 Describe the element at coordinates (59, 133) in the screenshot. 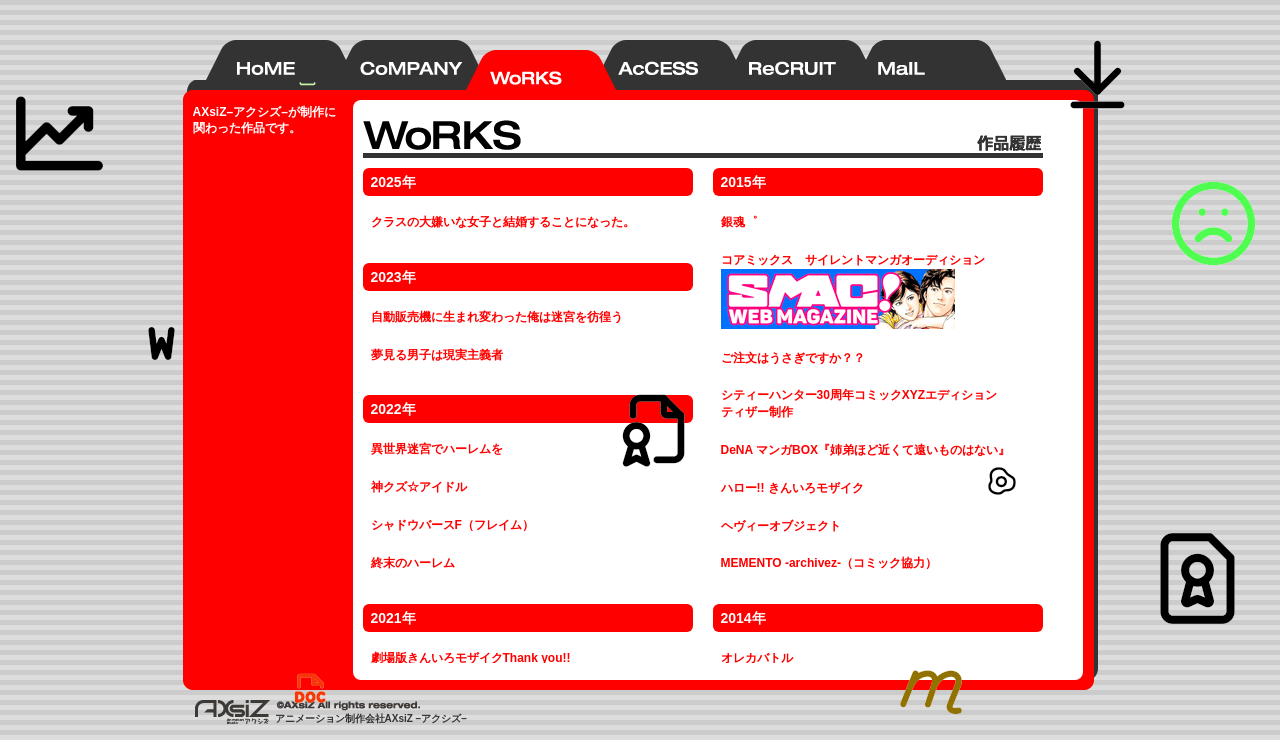

I see `view analytics or performance metrics` at that location.